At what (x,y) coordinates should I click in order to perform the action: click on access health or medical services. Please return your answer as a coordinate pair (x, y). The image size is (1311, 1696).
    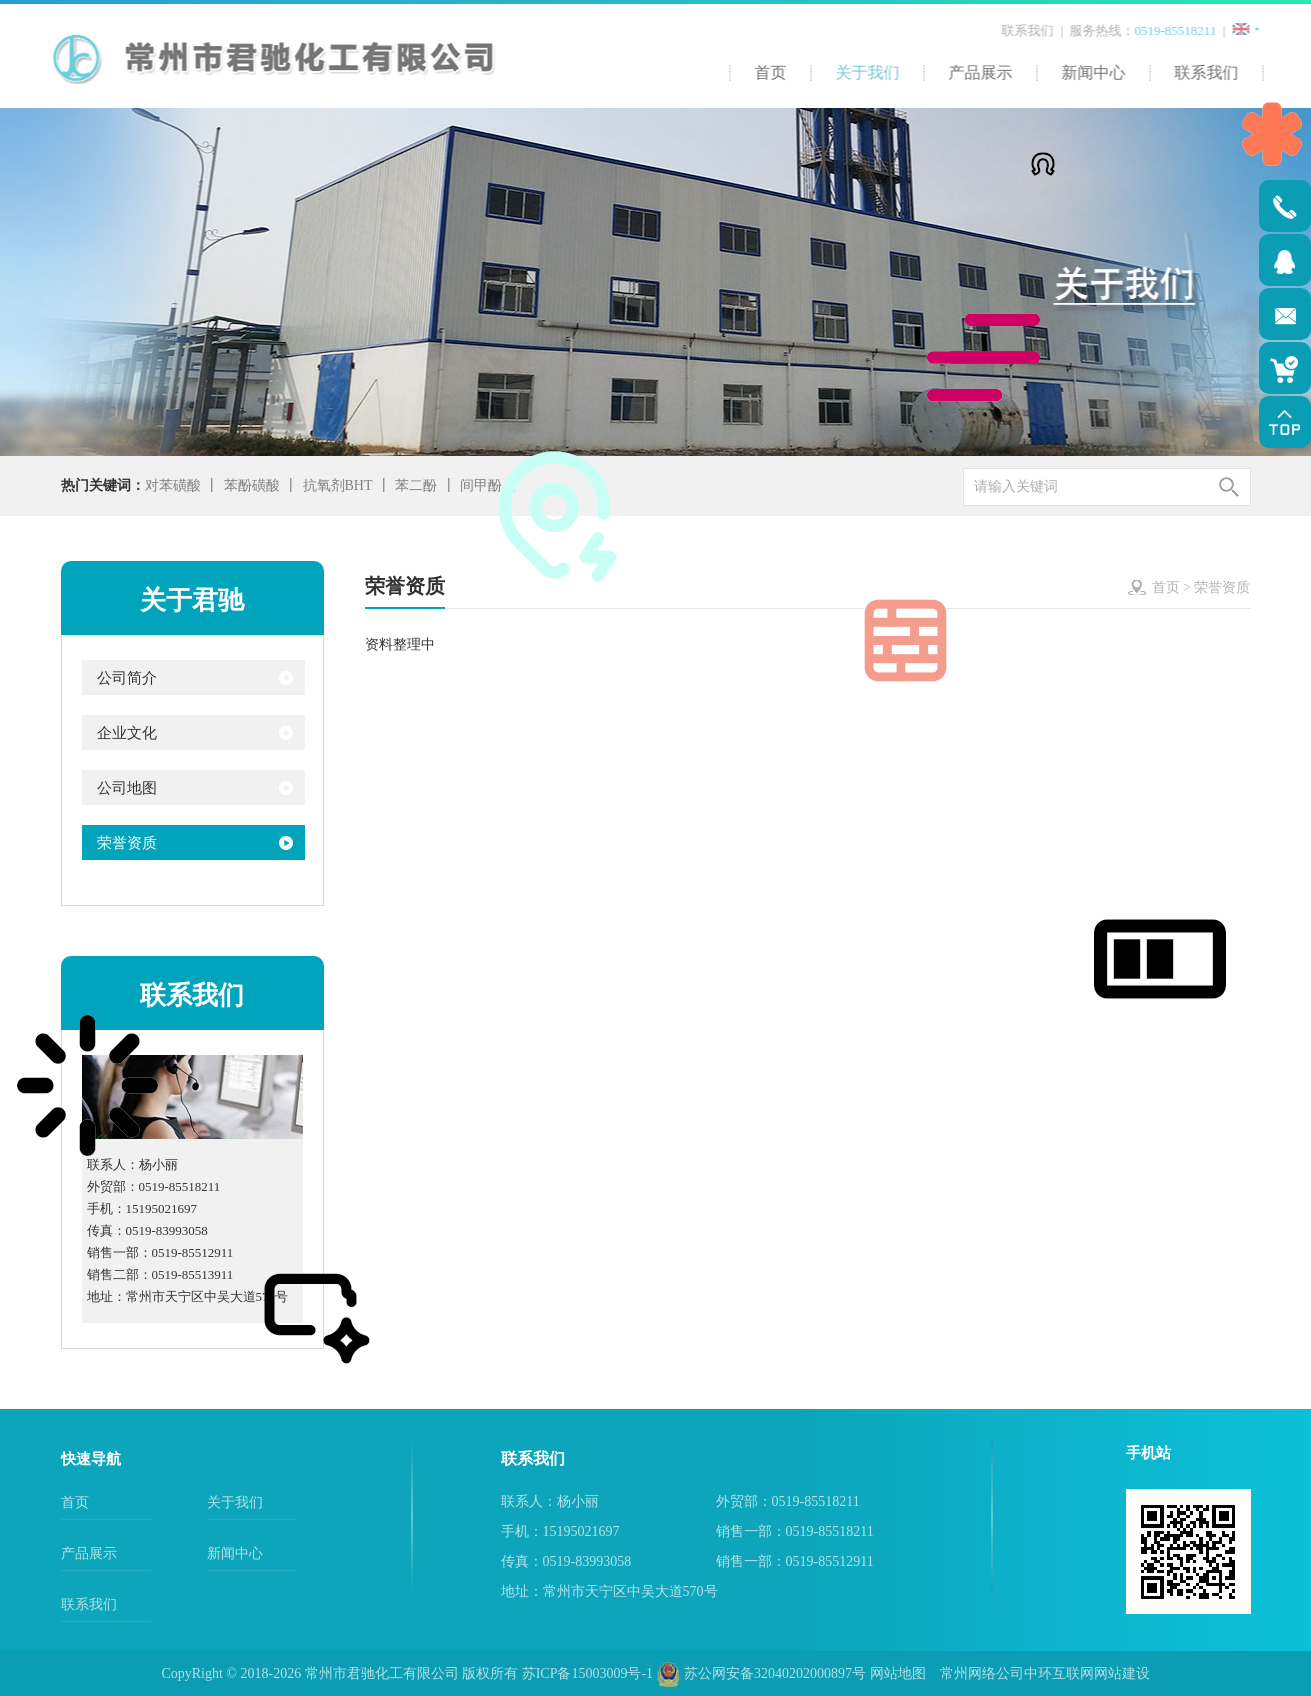
    Looking at the image, I should click on (1272, 134).